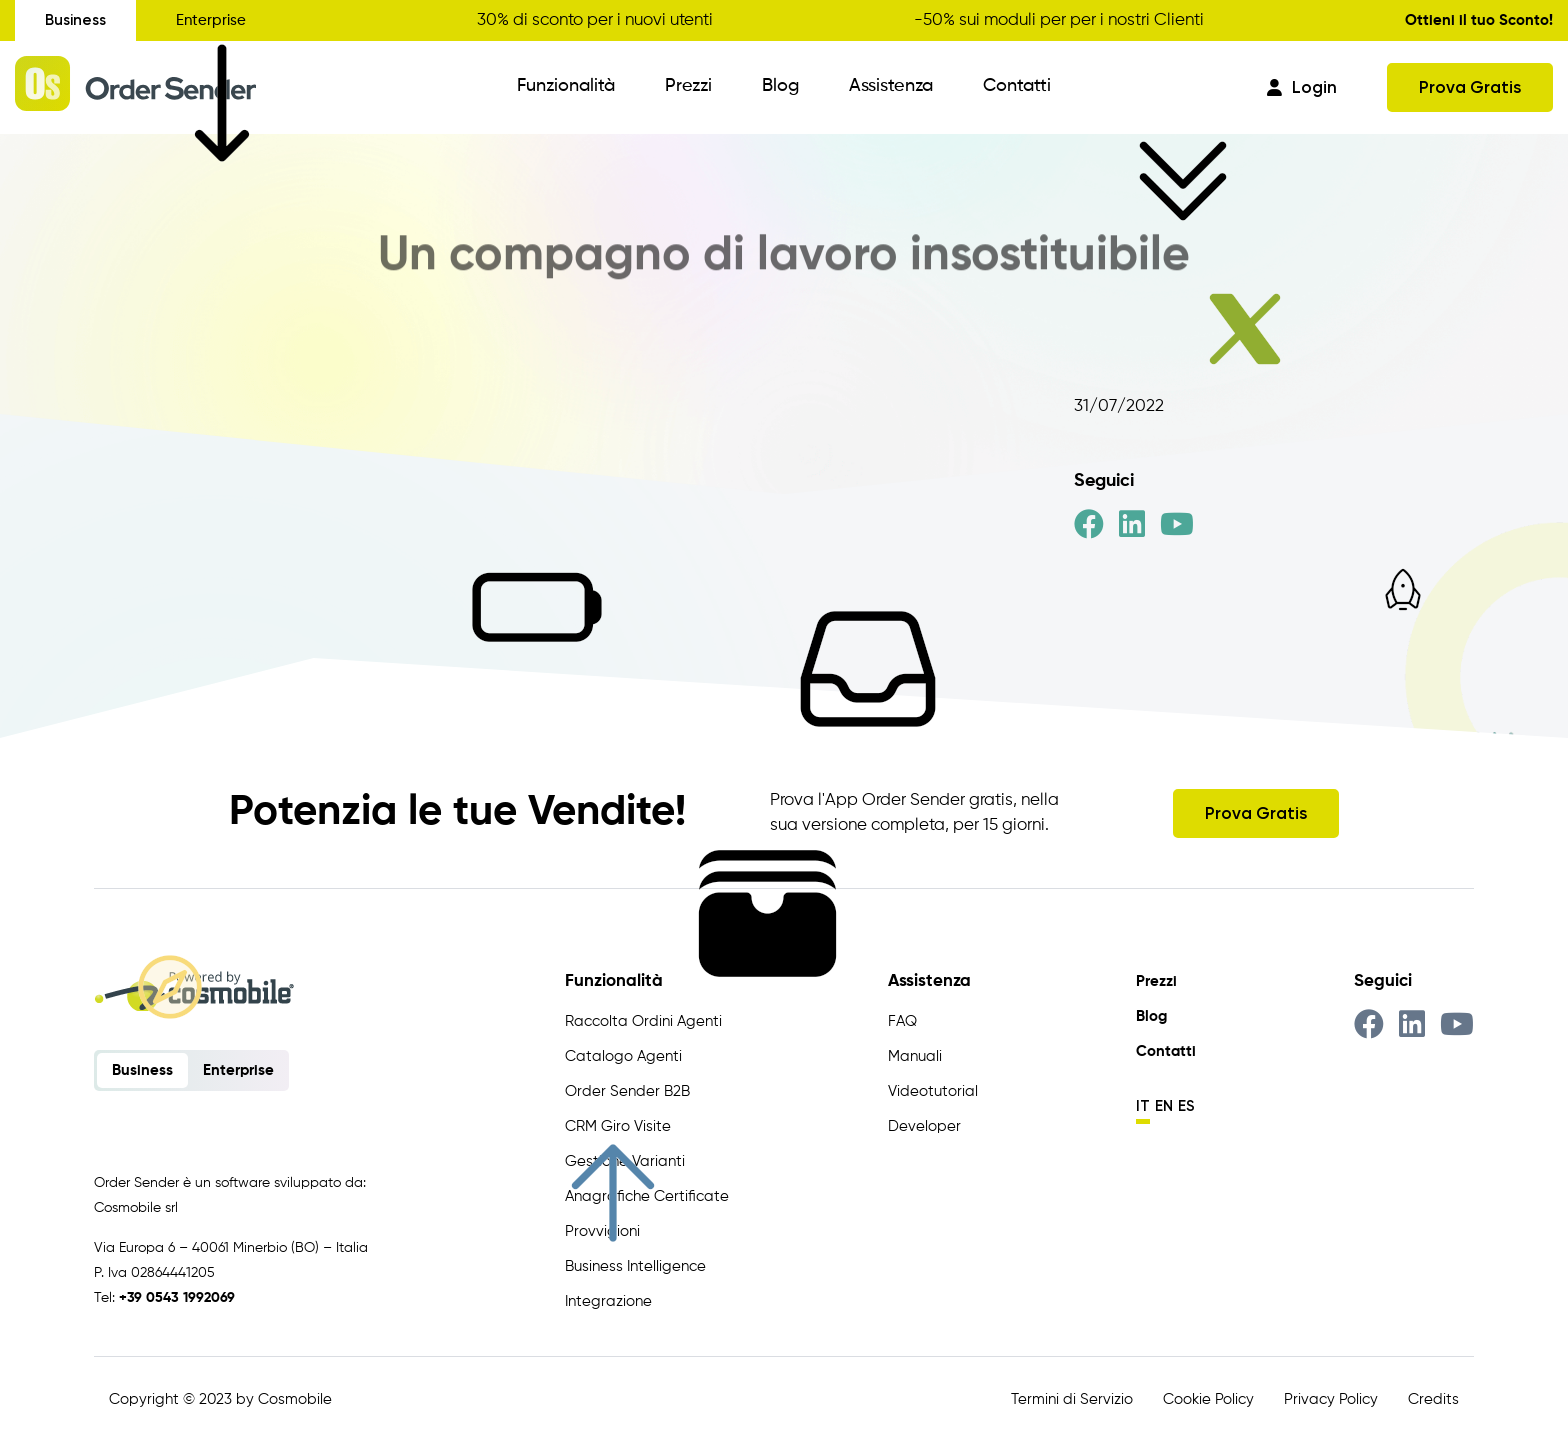 The width and height of the screenshot is (1568, 1442). What do you see at coordinates (1245, 329) in the screenshot?
I see `share to X (formerly Twitter)` at bounding box center [1245, 329].